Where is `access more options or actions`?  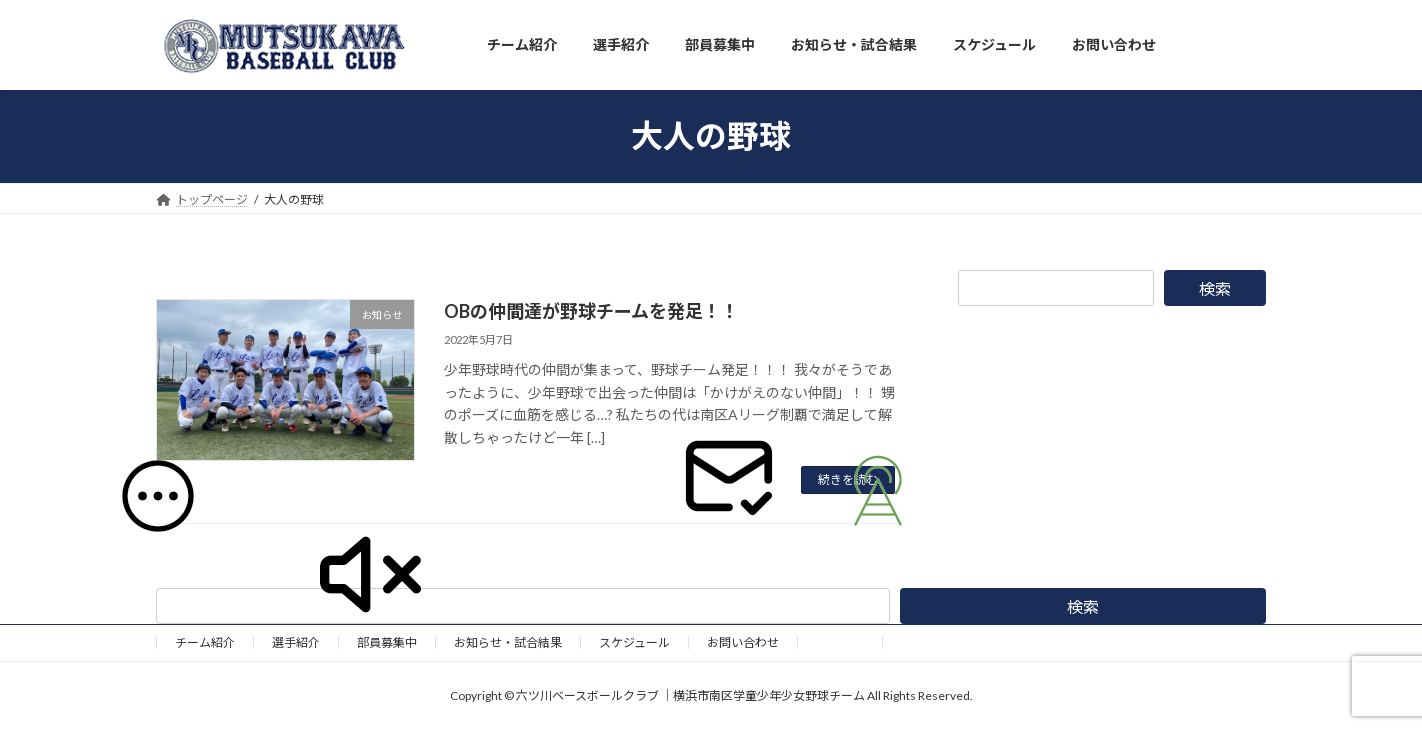 access more options or actions is located at coordinates (158, 496).